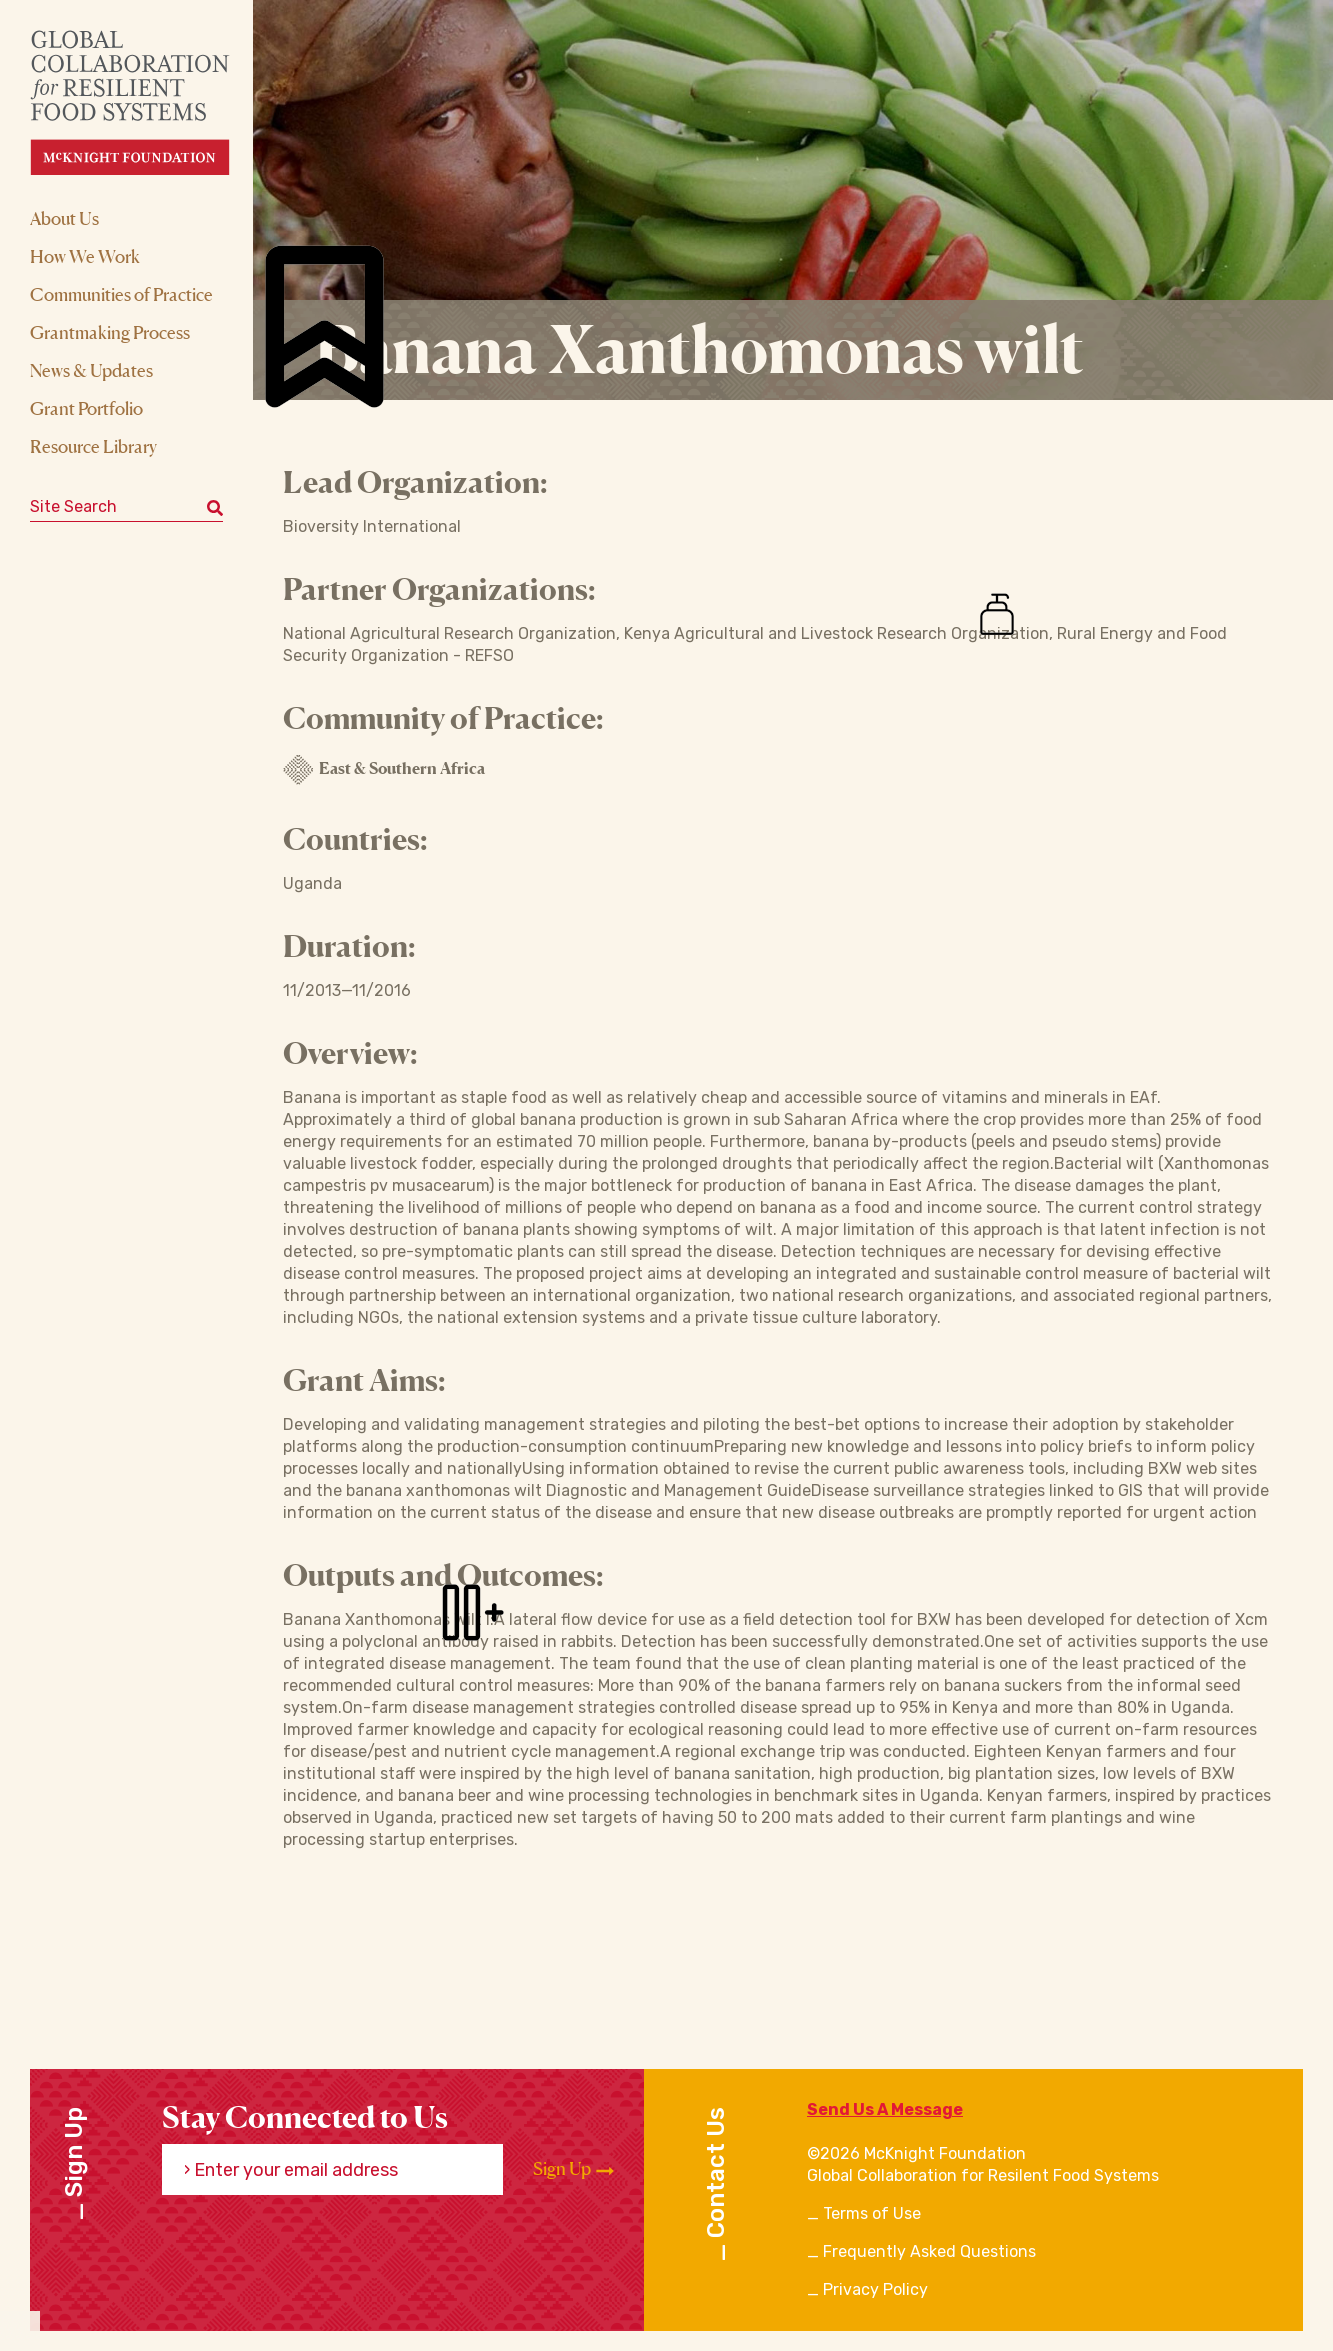 The width and height of the screenshot is (1333, 2351). Describe the element at coordinates (997, 615) in the screenshot. I see `access hand washing or hygiene instructions` at that location.